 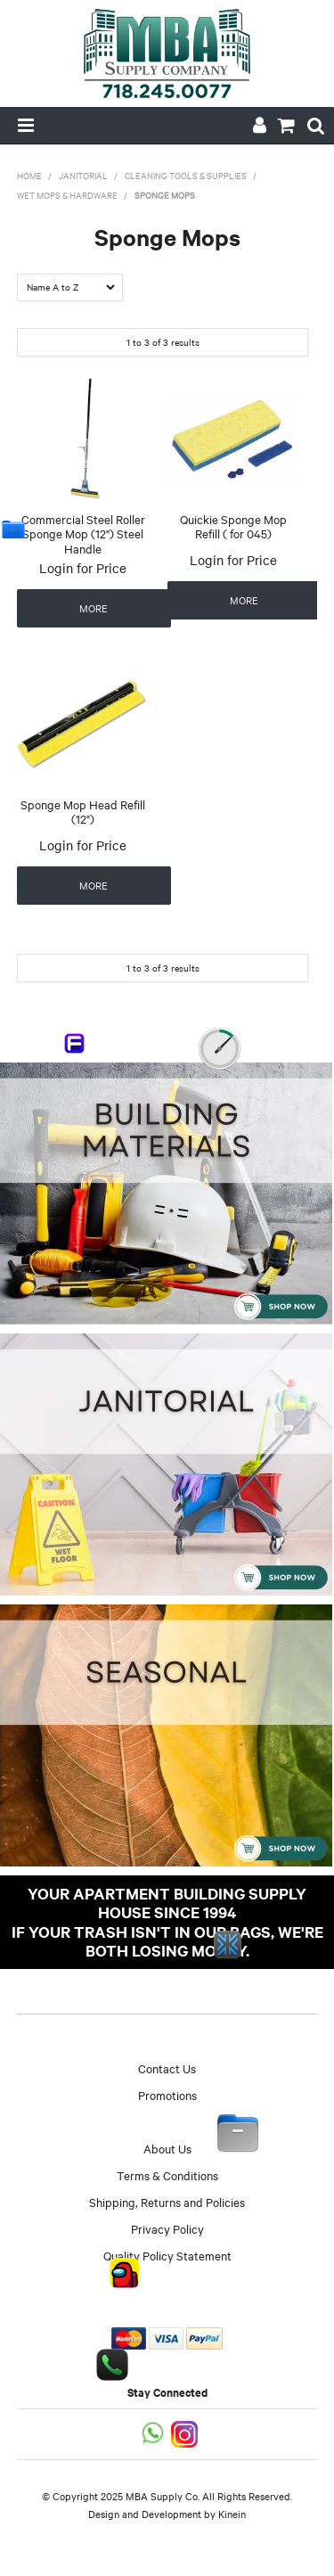 I want to click on open floorp browser, so click(x=74, y=1043).